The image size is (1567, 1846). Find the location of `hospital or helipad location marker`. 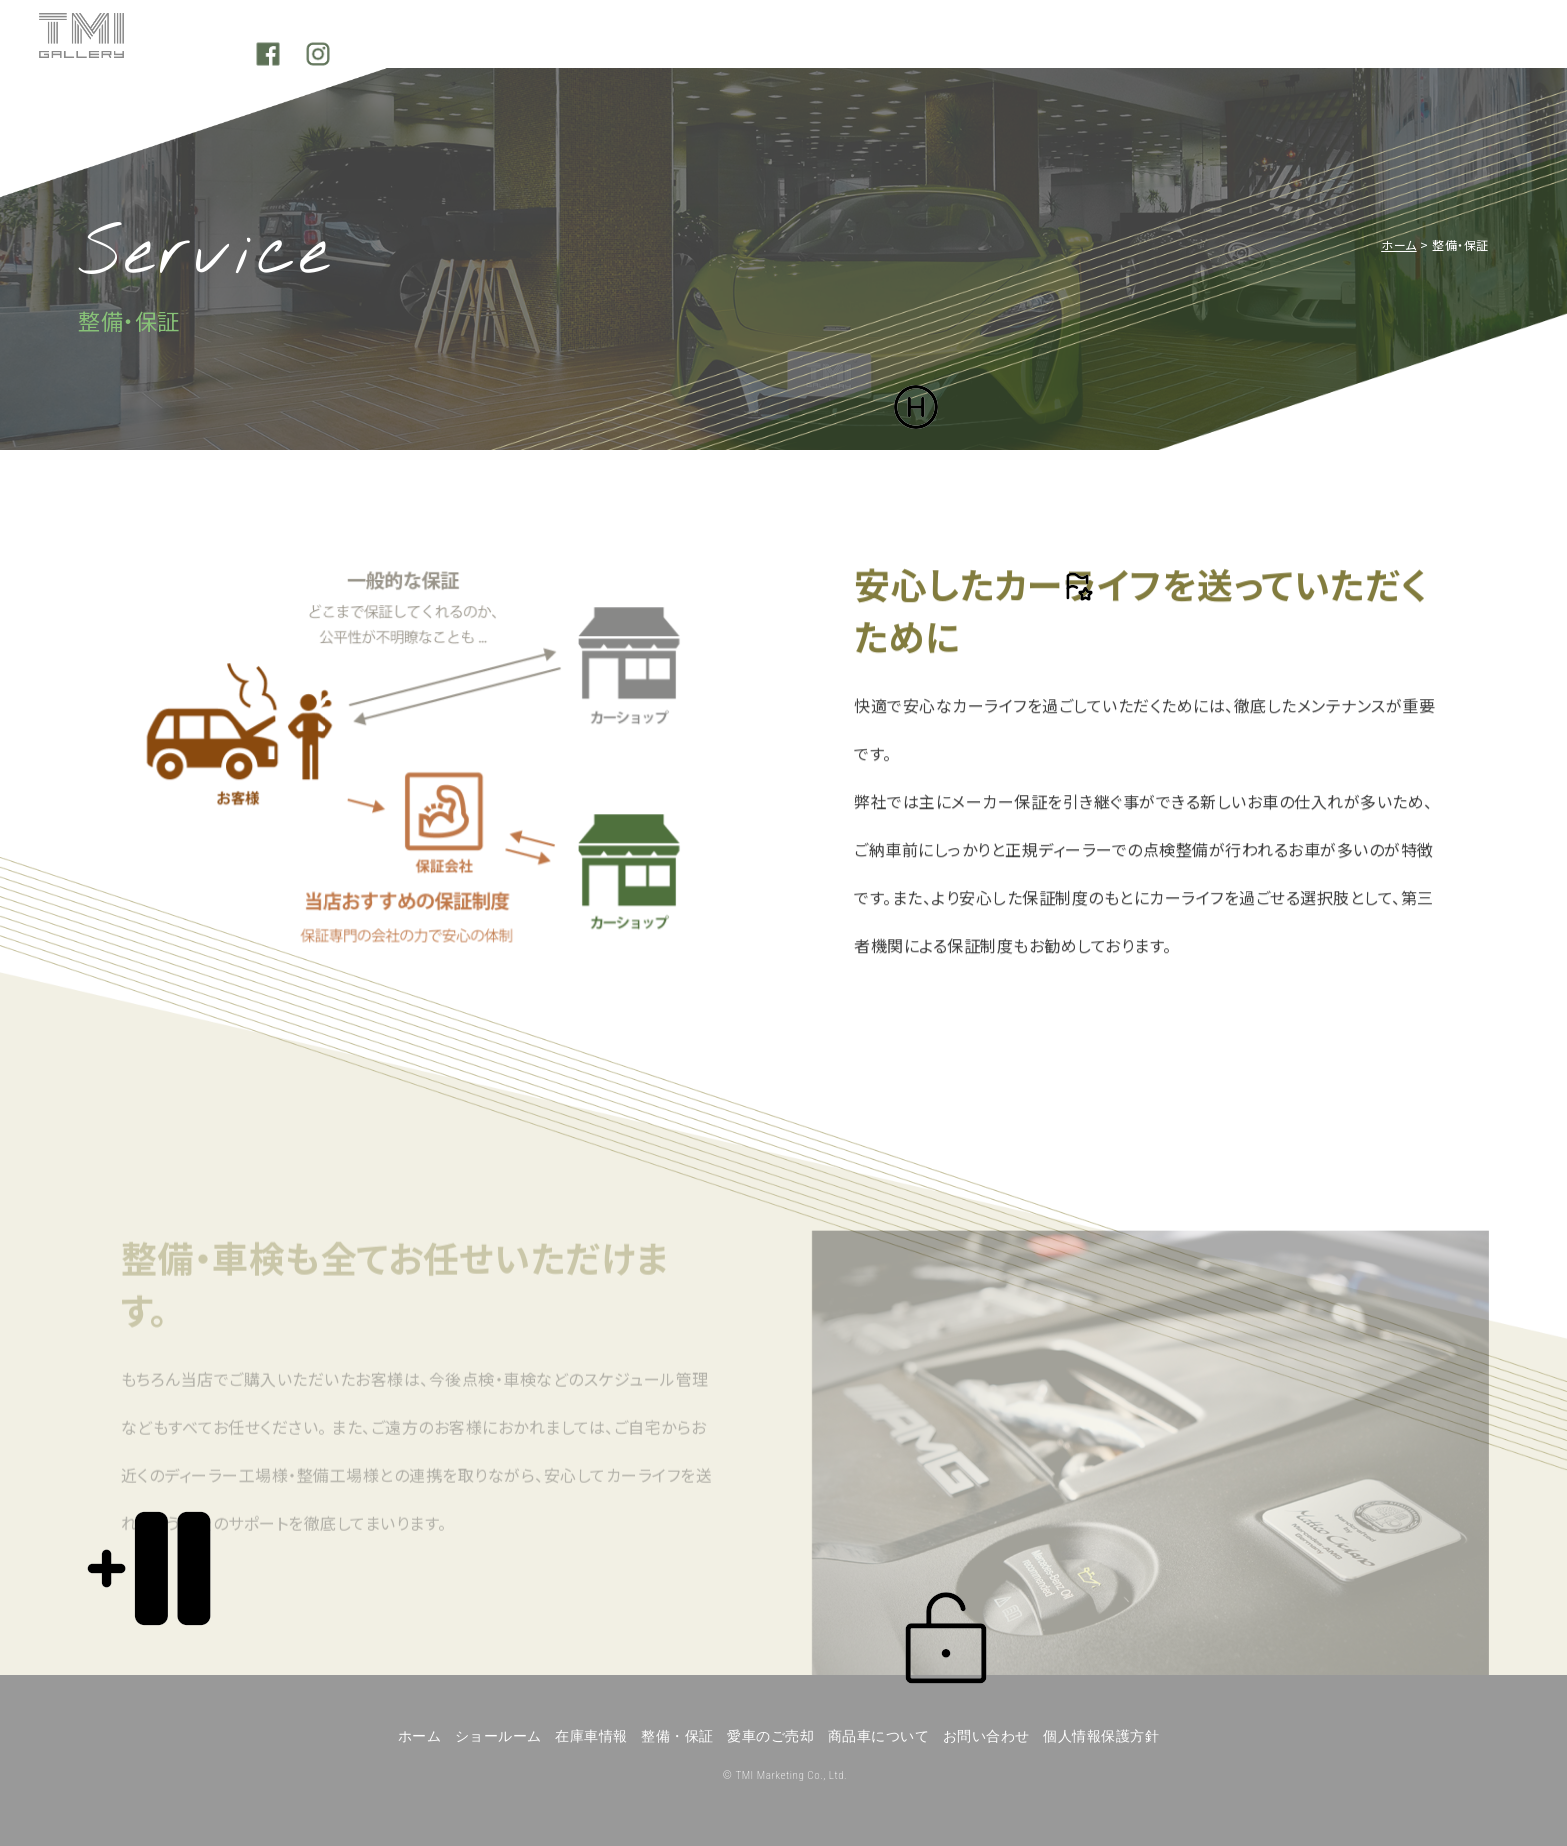

hospital or helipad location marker is located at coordinates (916, 407).